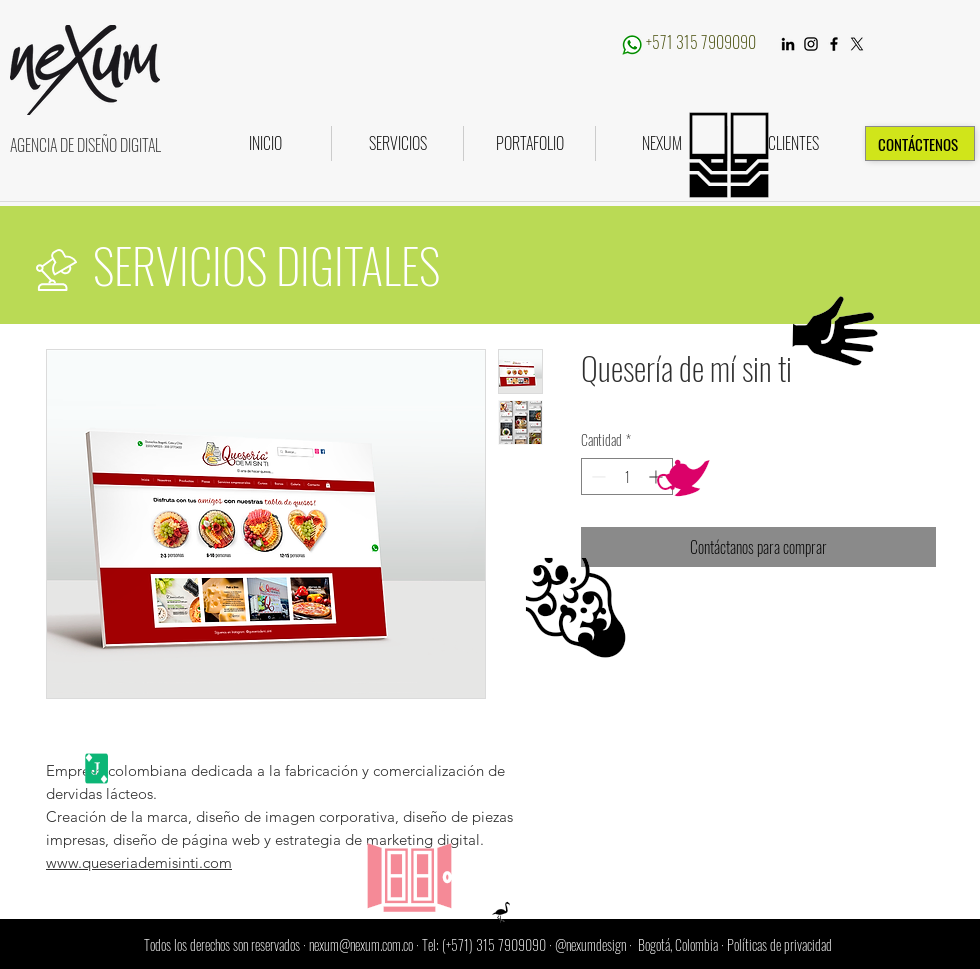 The height and width of the screenshot is (969, 980). Describe the element at coordinates (96, 768) in the screenshot. I see `jack of diamonds playing card` at that location.